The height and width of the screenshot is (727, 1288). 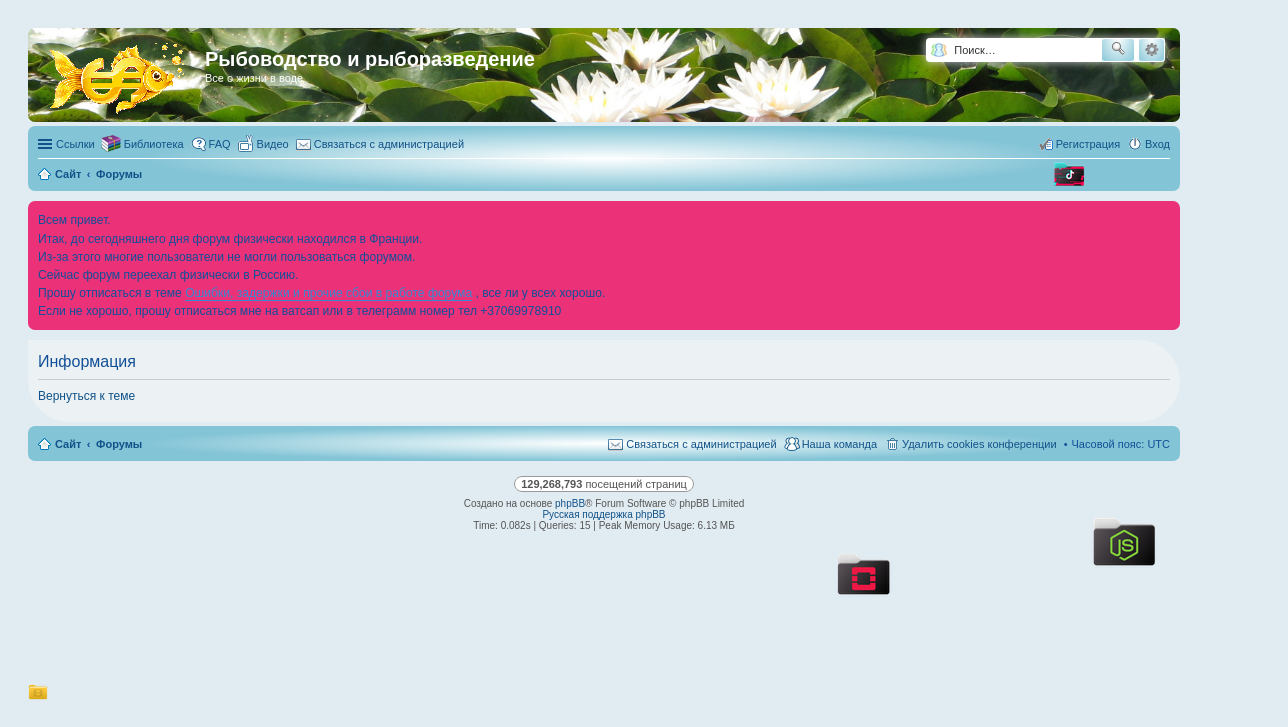 What do you see at coordinates (1124, 543) in the screenshot?
I see `folder containing node.js project files` at bounding box center [1124, 543].